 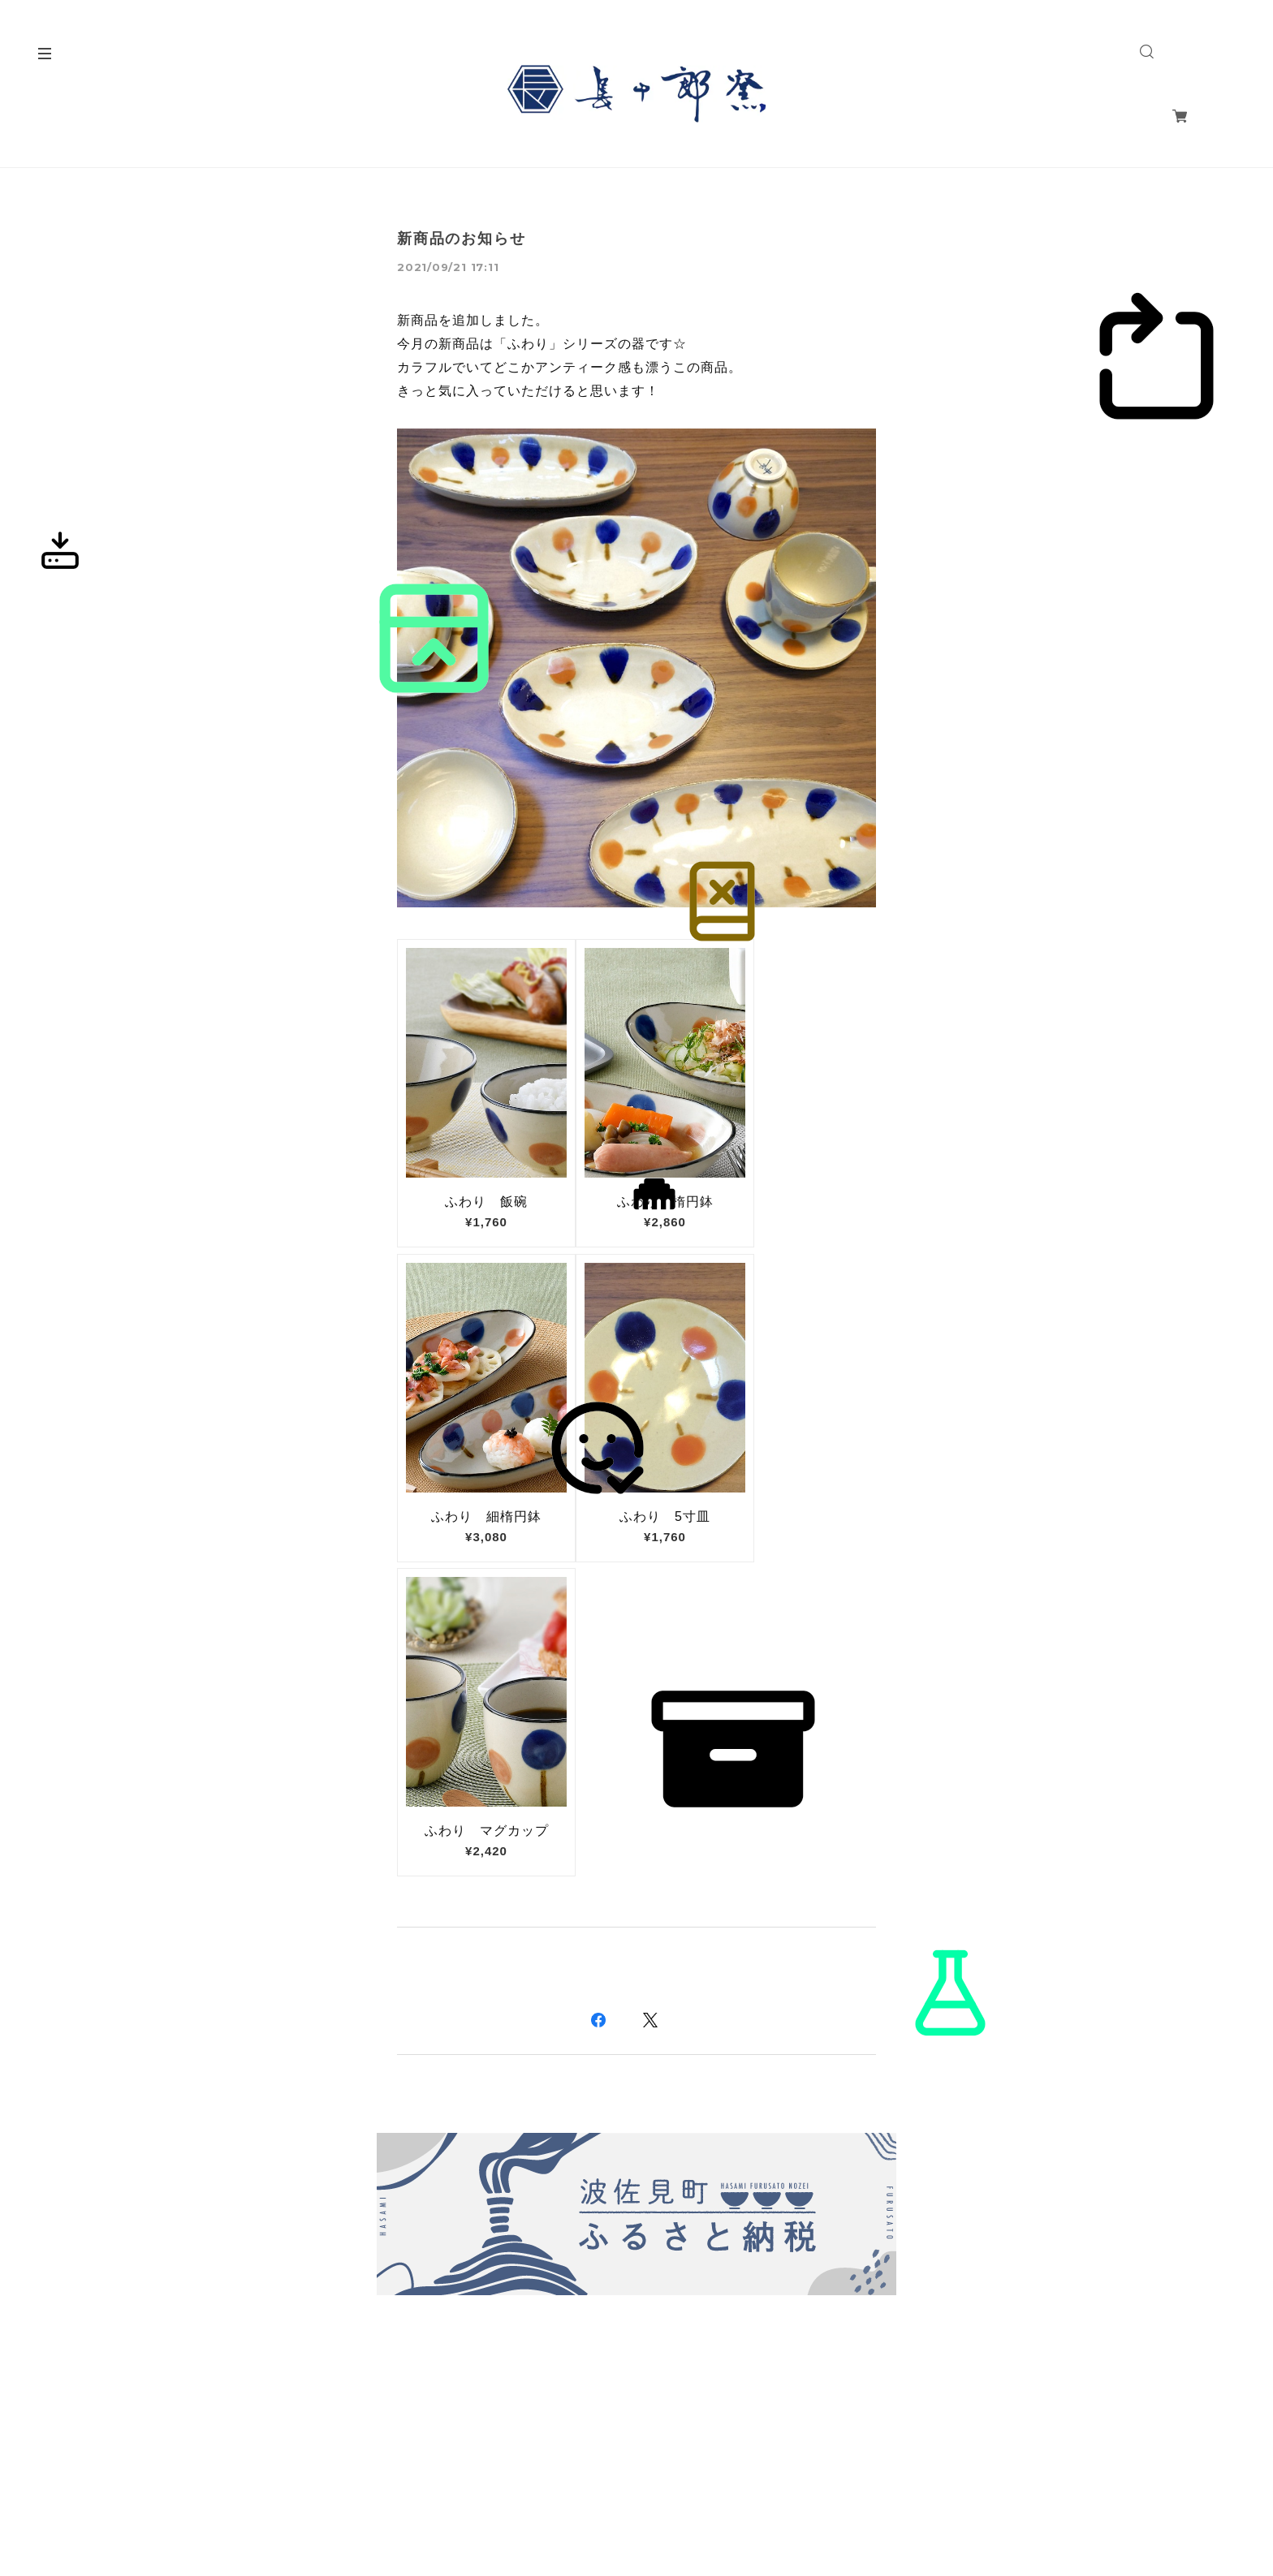 What do you see at coordinates (598, 1448) in the screenshot?
I see `confirm mood or emotional check-in` at bounding box center [598, 1448].